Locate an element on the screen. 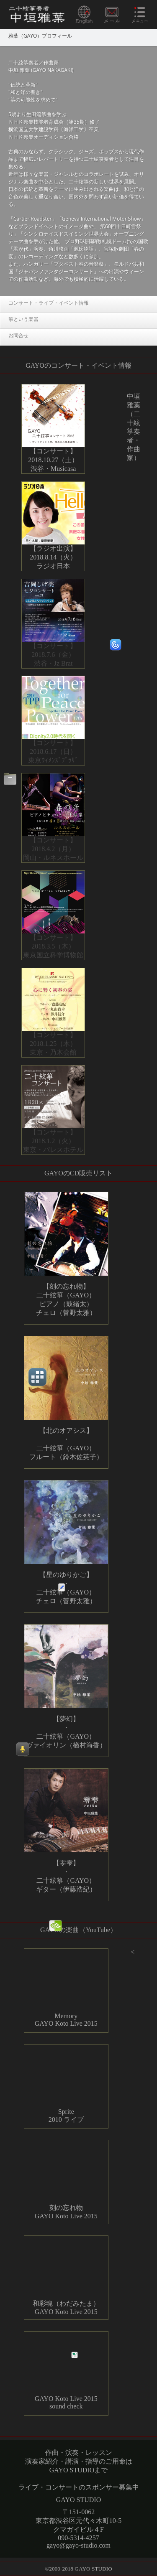  open the Nautilus file manager is located at coordinates (10, 779).